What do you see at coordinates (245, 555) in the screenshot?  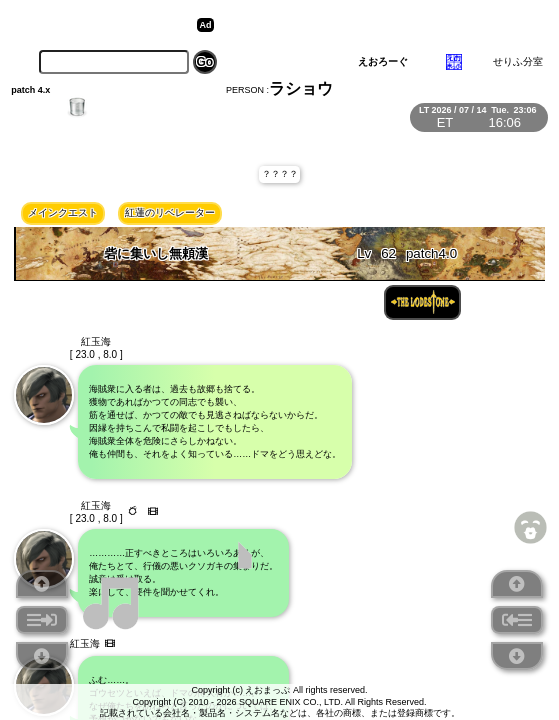 I see `move selection cursor to end of text` at bounding box center [245, 555].